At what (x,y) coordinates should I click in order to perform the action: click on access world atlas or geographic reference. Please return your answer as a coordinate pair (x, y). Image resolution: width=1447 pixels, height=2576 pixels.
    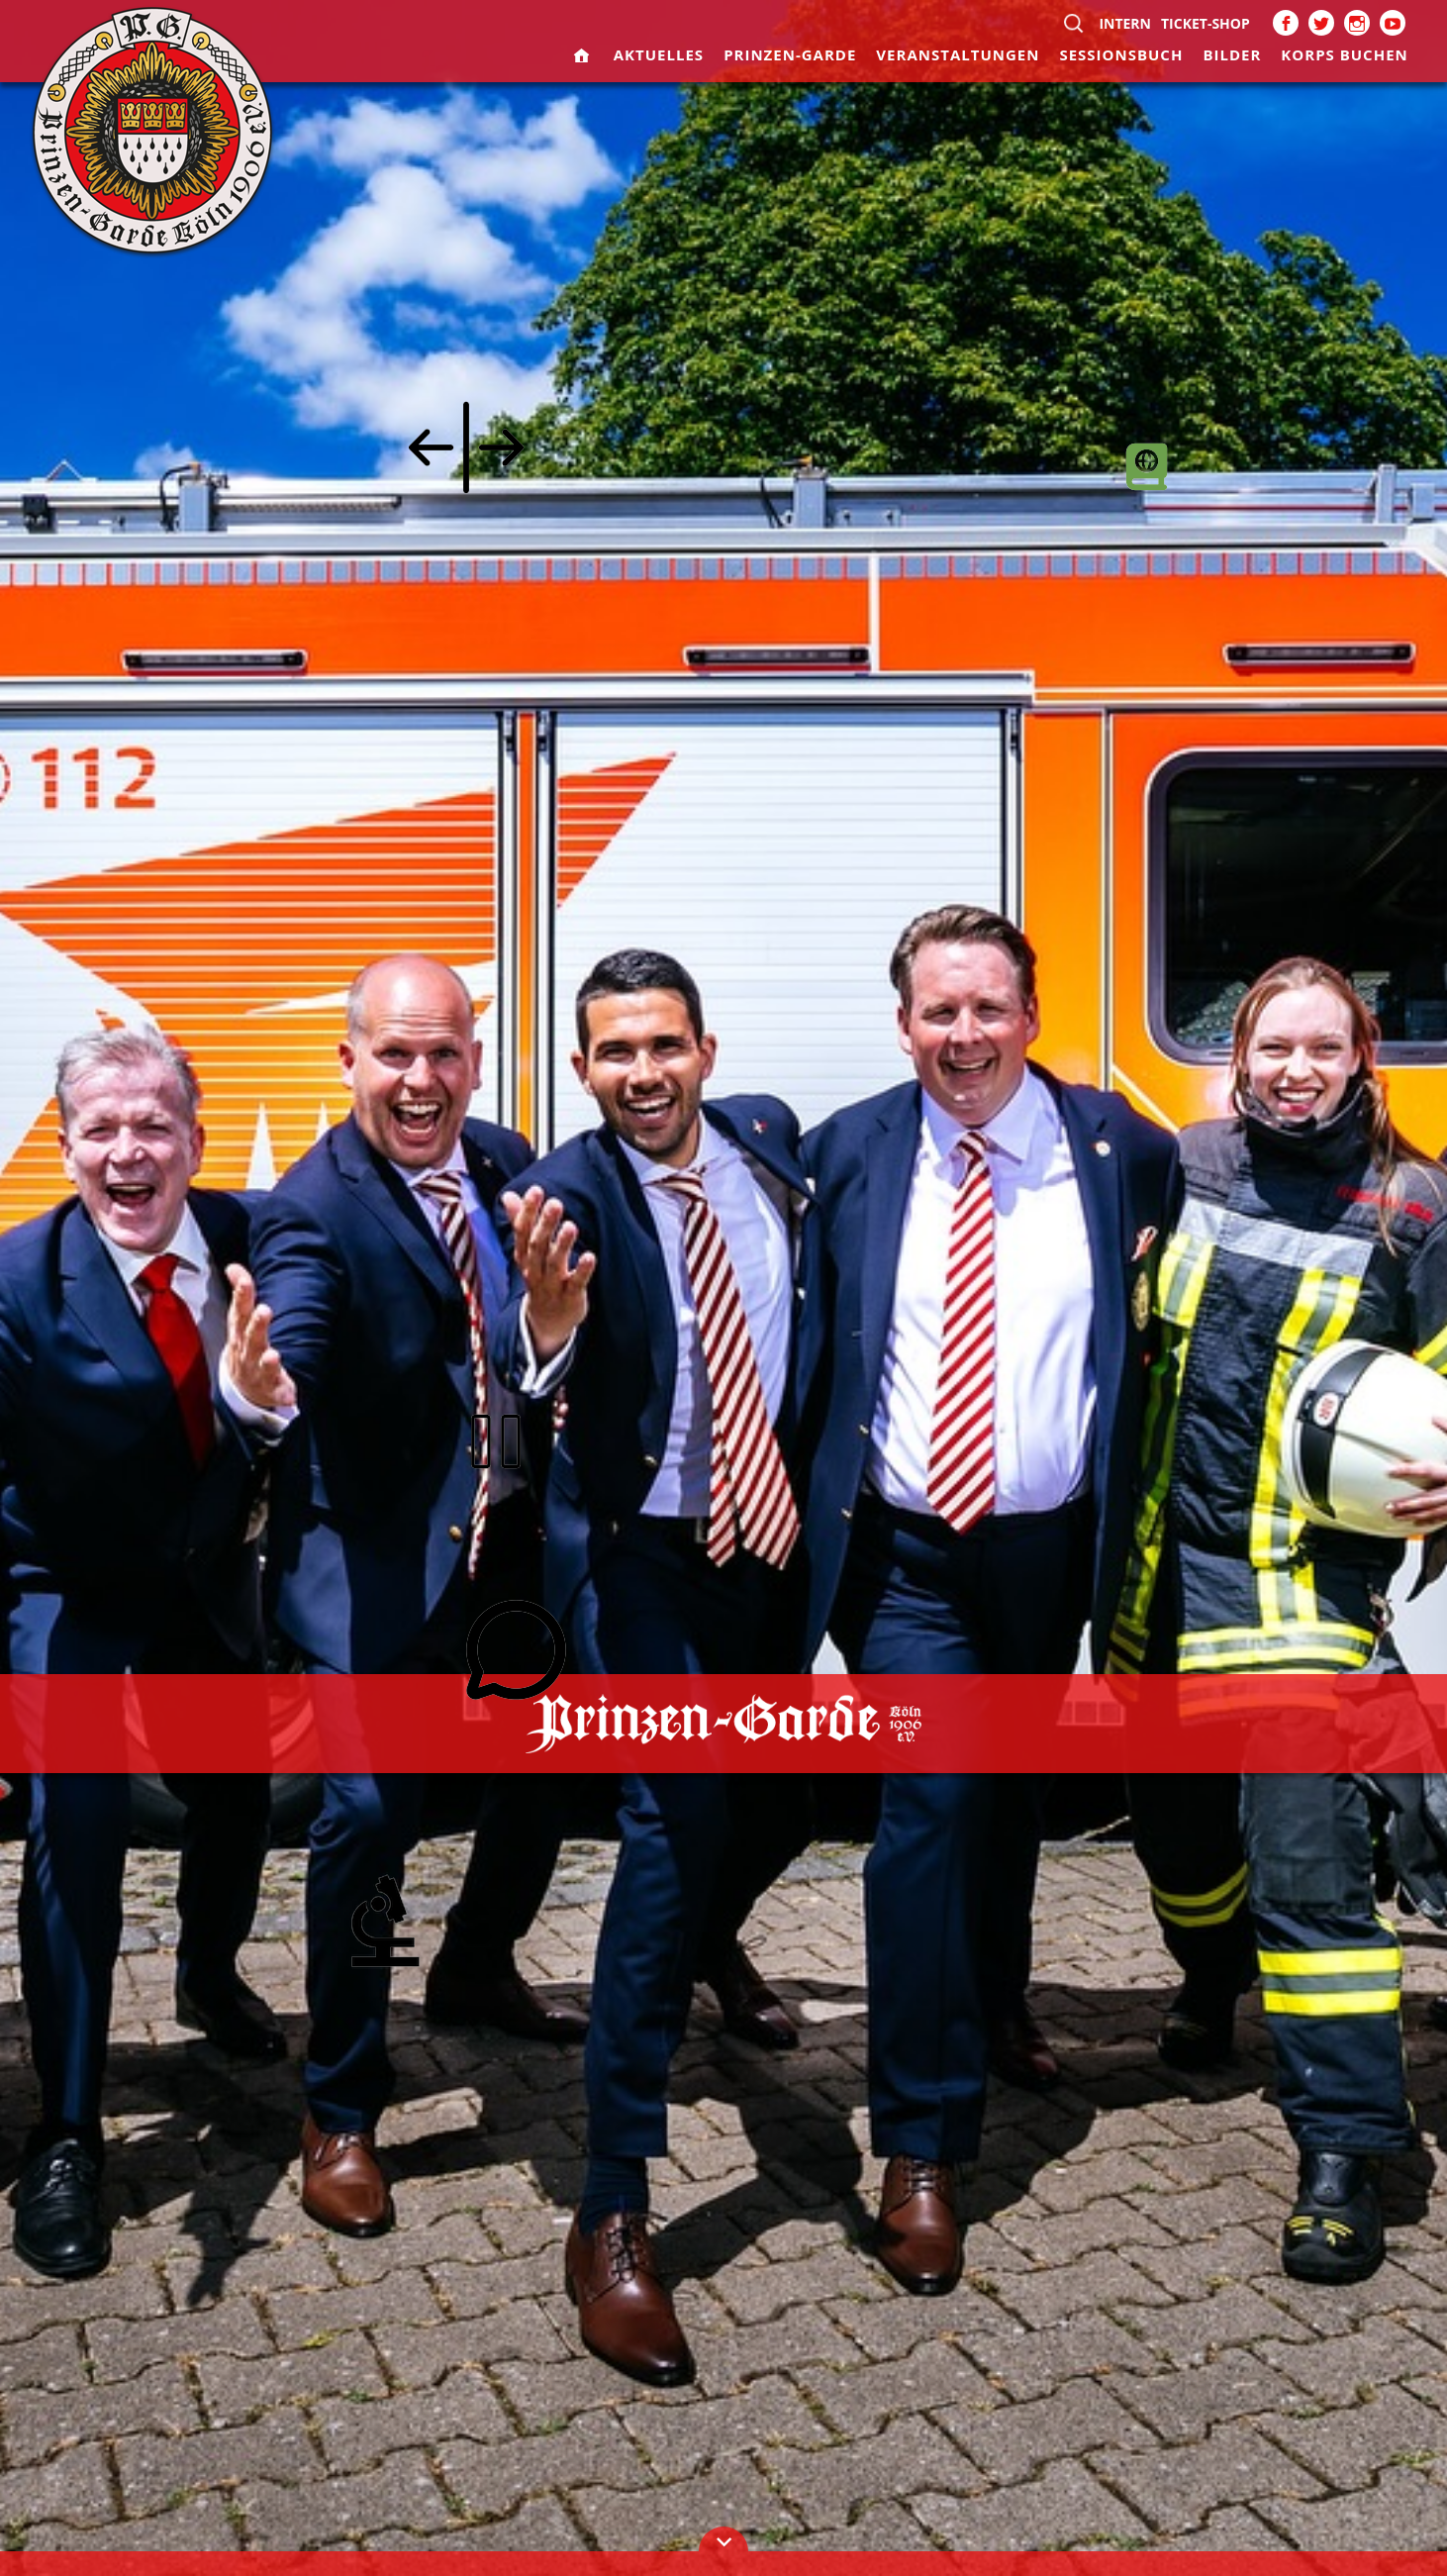
    Looking at the image, I should click on (1146, 466).